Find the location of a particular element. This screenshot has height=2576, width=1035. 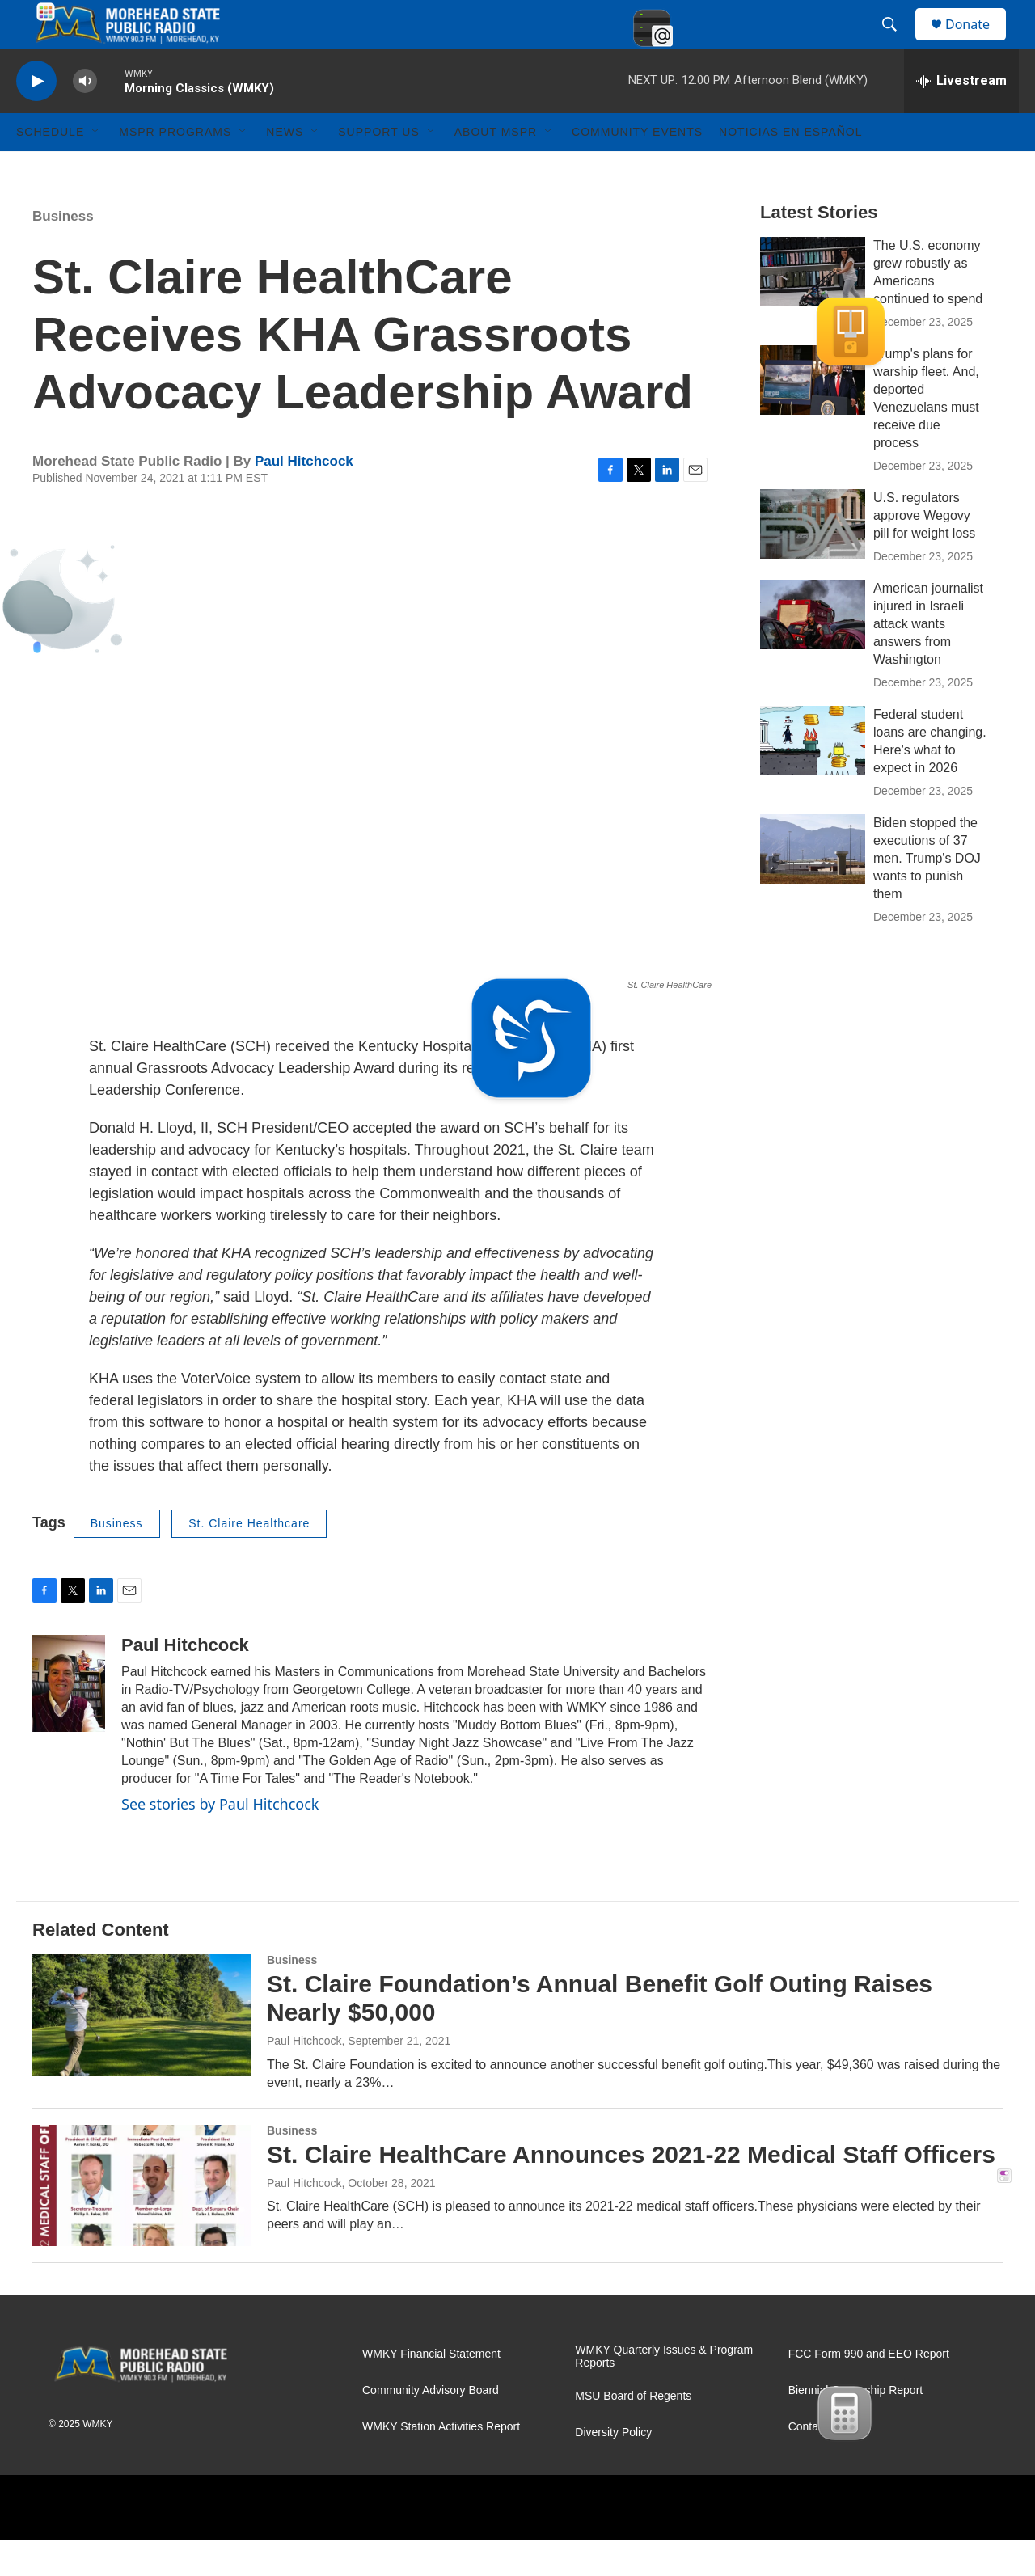

open Piper mouse configuration app is located at coordinates (851, 332).